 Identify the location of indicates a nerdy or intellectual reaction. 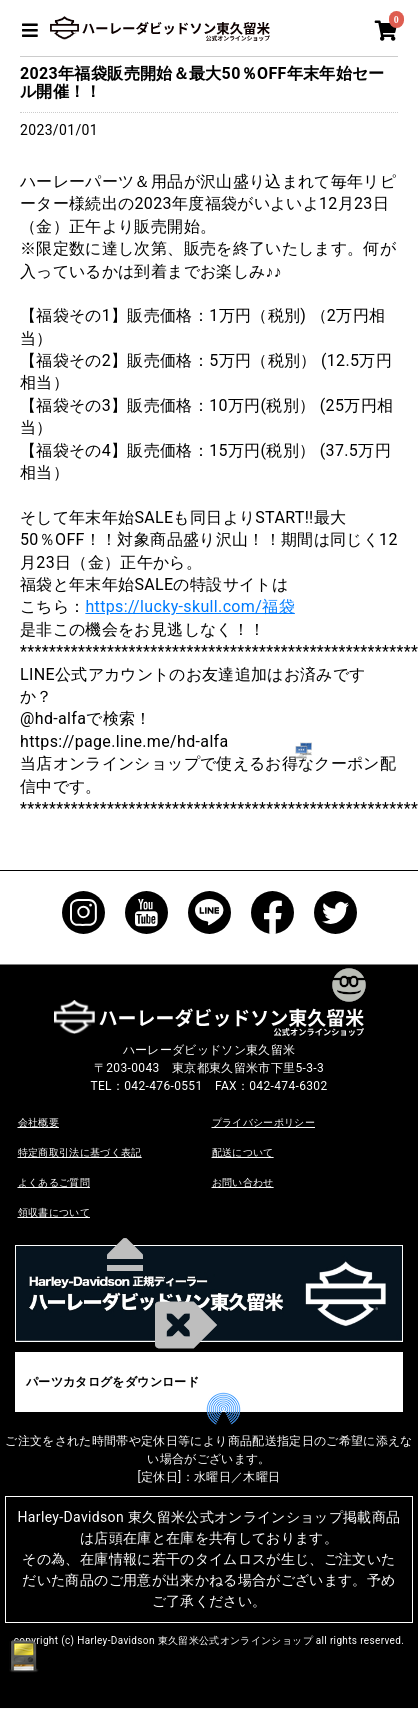
(349, 985).